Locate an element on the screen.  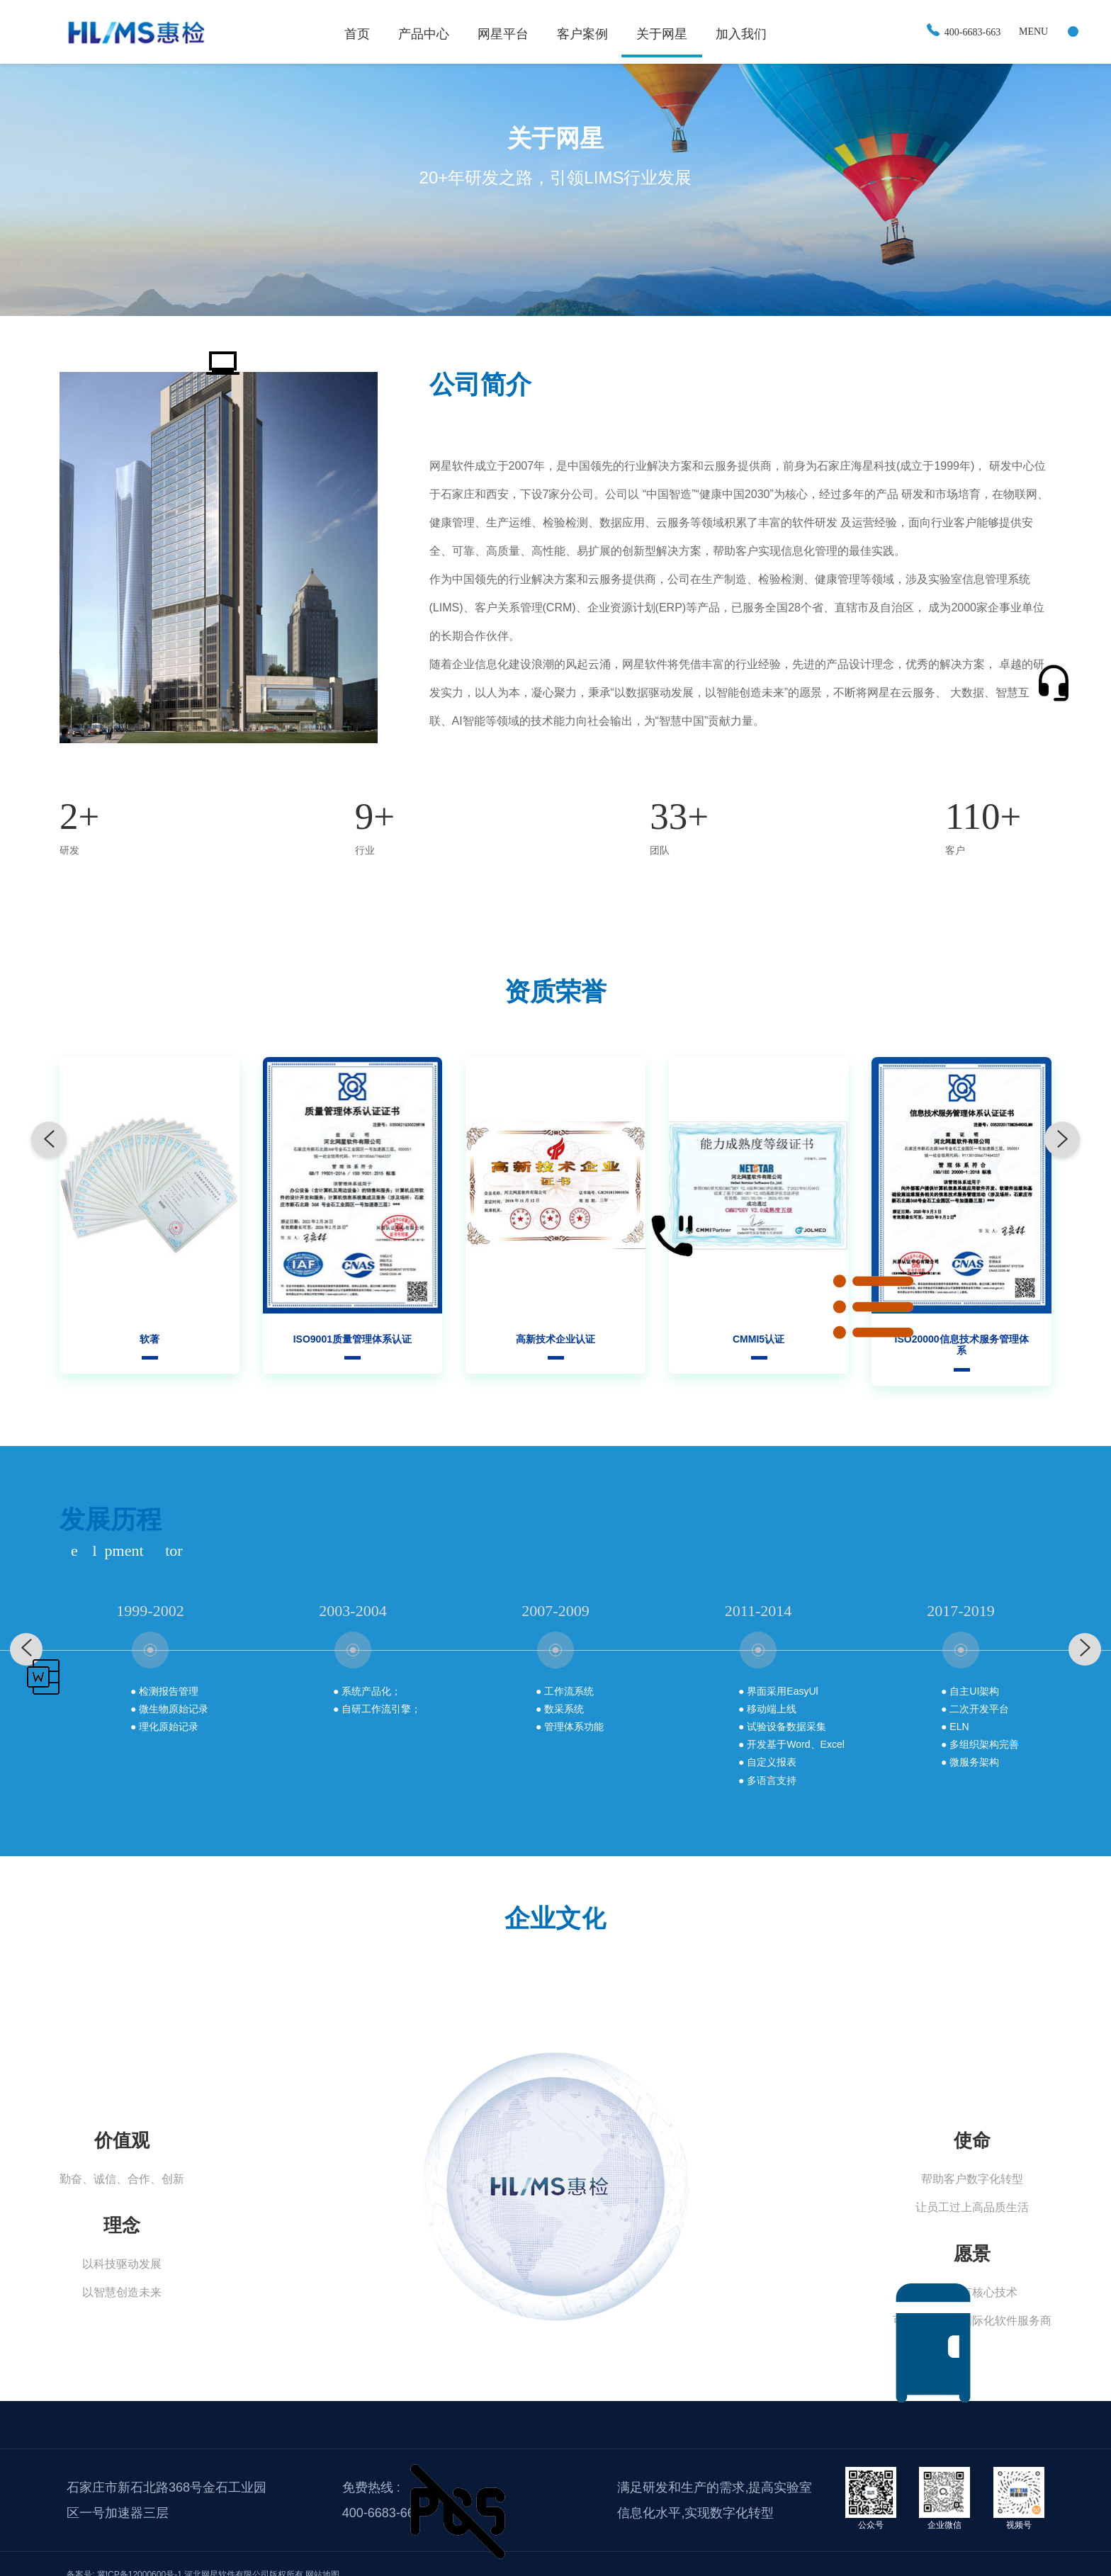
open windows laptop settings is located at coordinates (222, 363).